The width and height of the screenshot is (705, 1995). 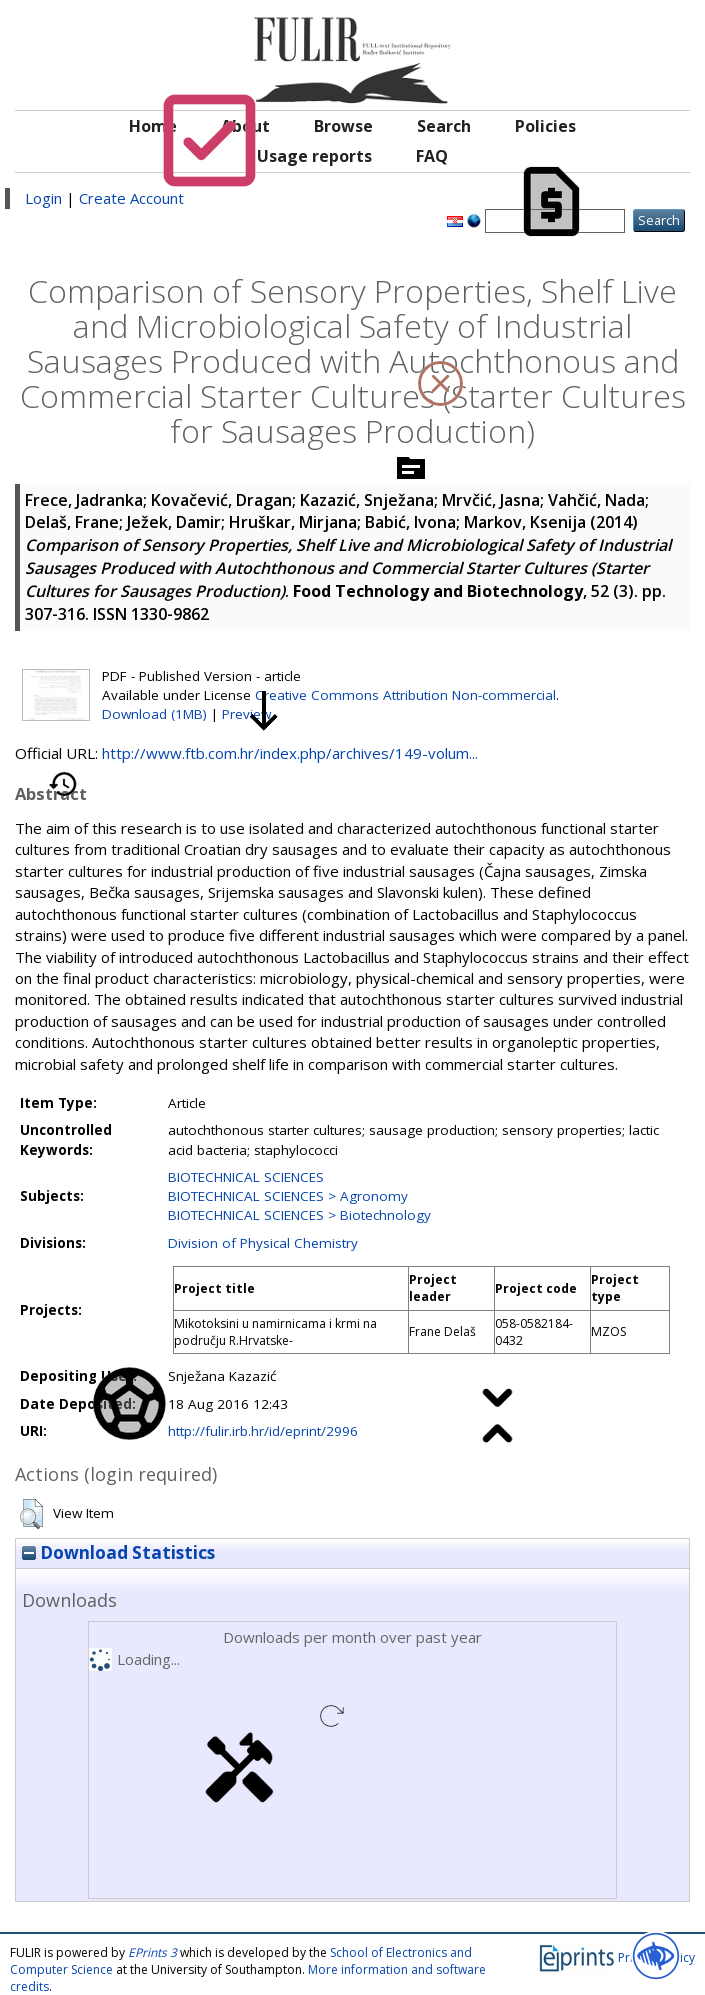 What do you see at coordinates (63, 784) in the screenshot?
I see `view browsing or activity history` at bounding box center [63, 784].